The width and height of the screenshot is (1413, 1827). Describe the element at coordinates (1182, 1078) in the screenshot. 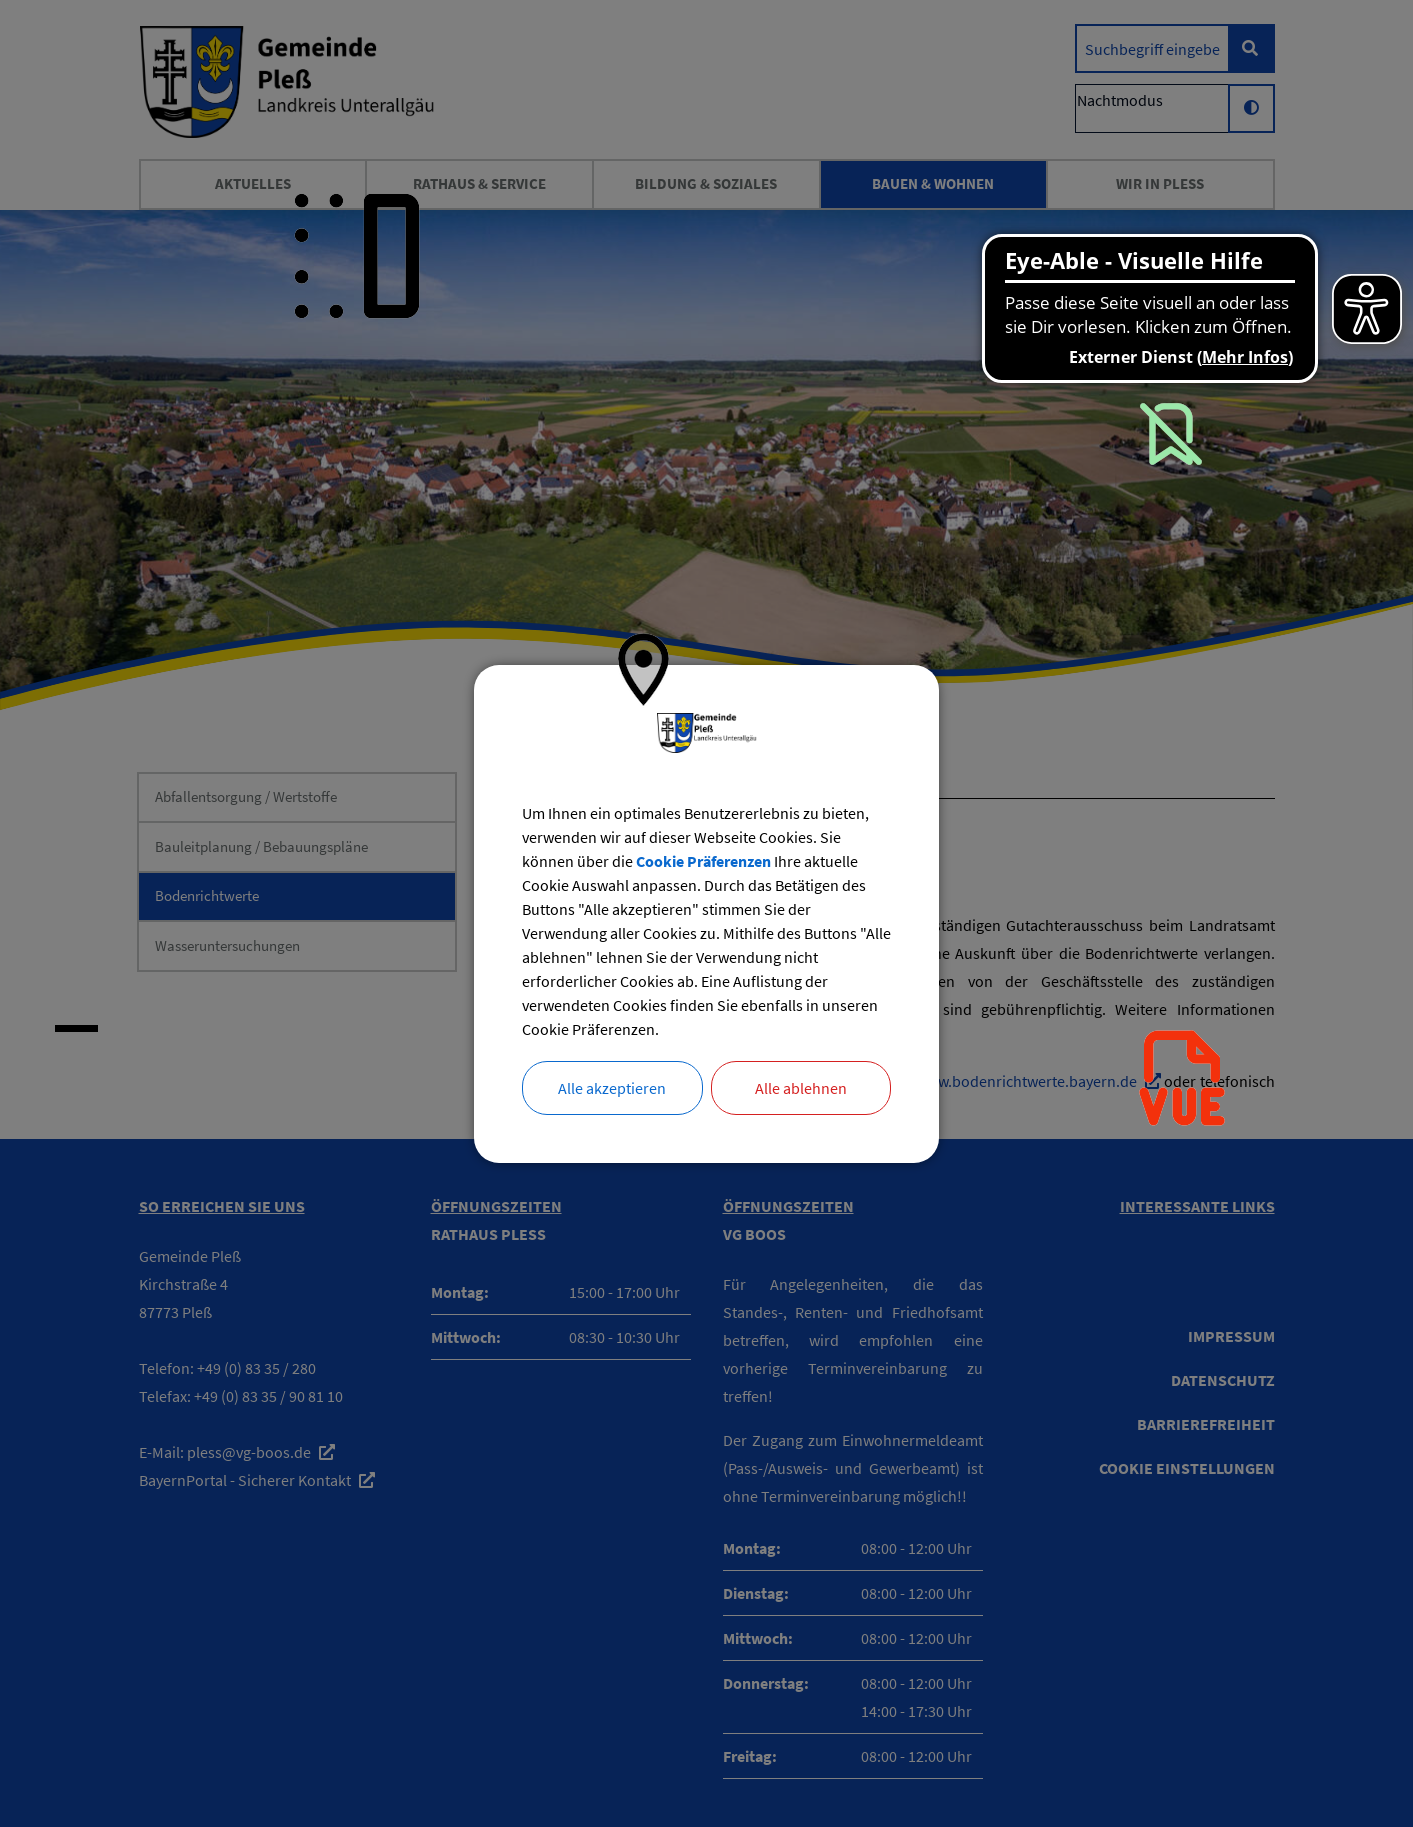

I see `vue.js file type indicator` at that location.